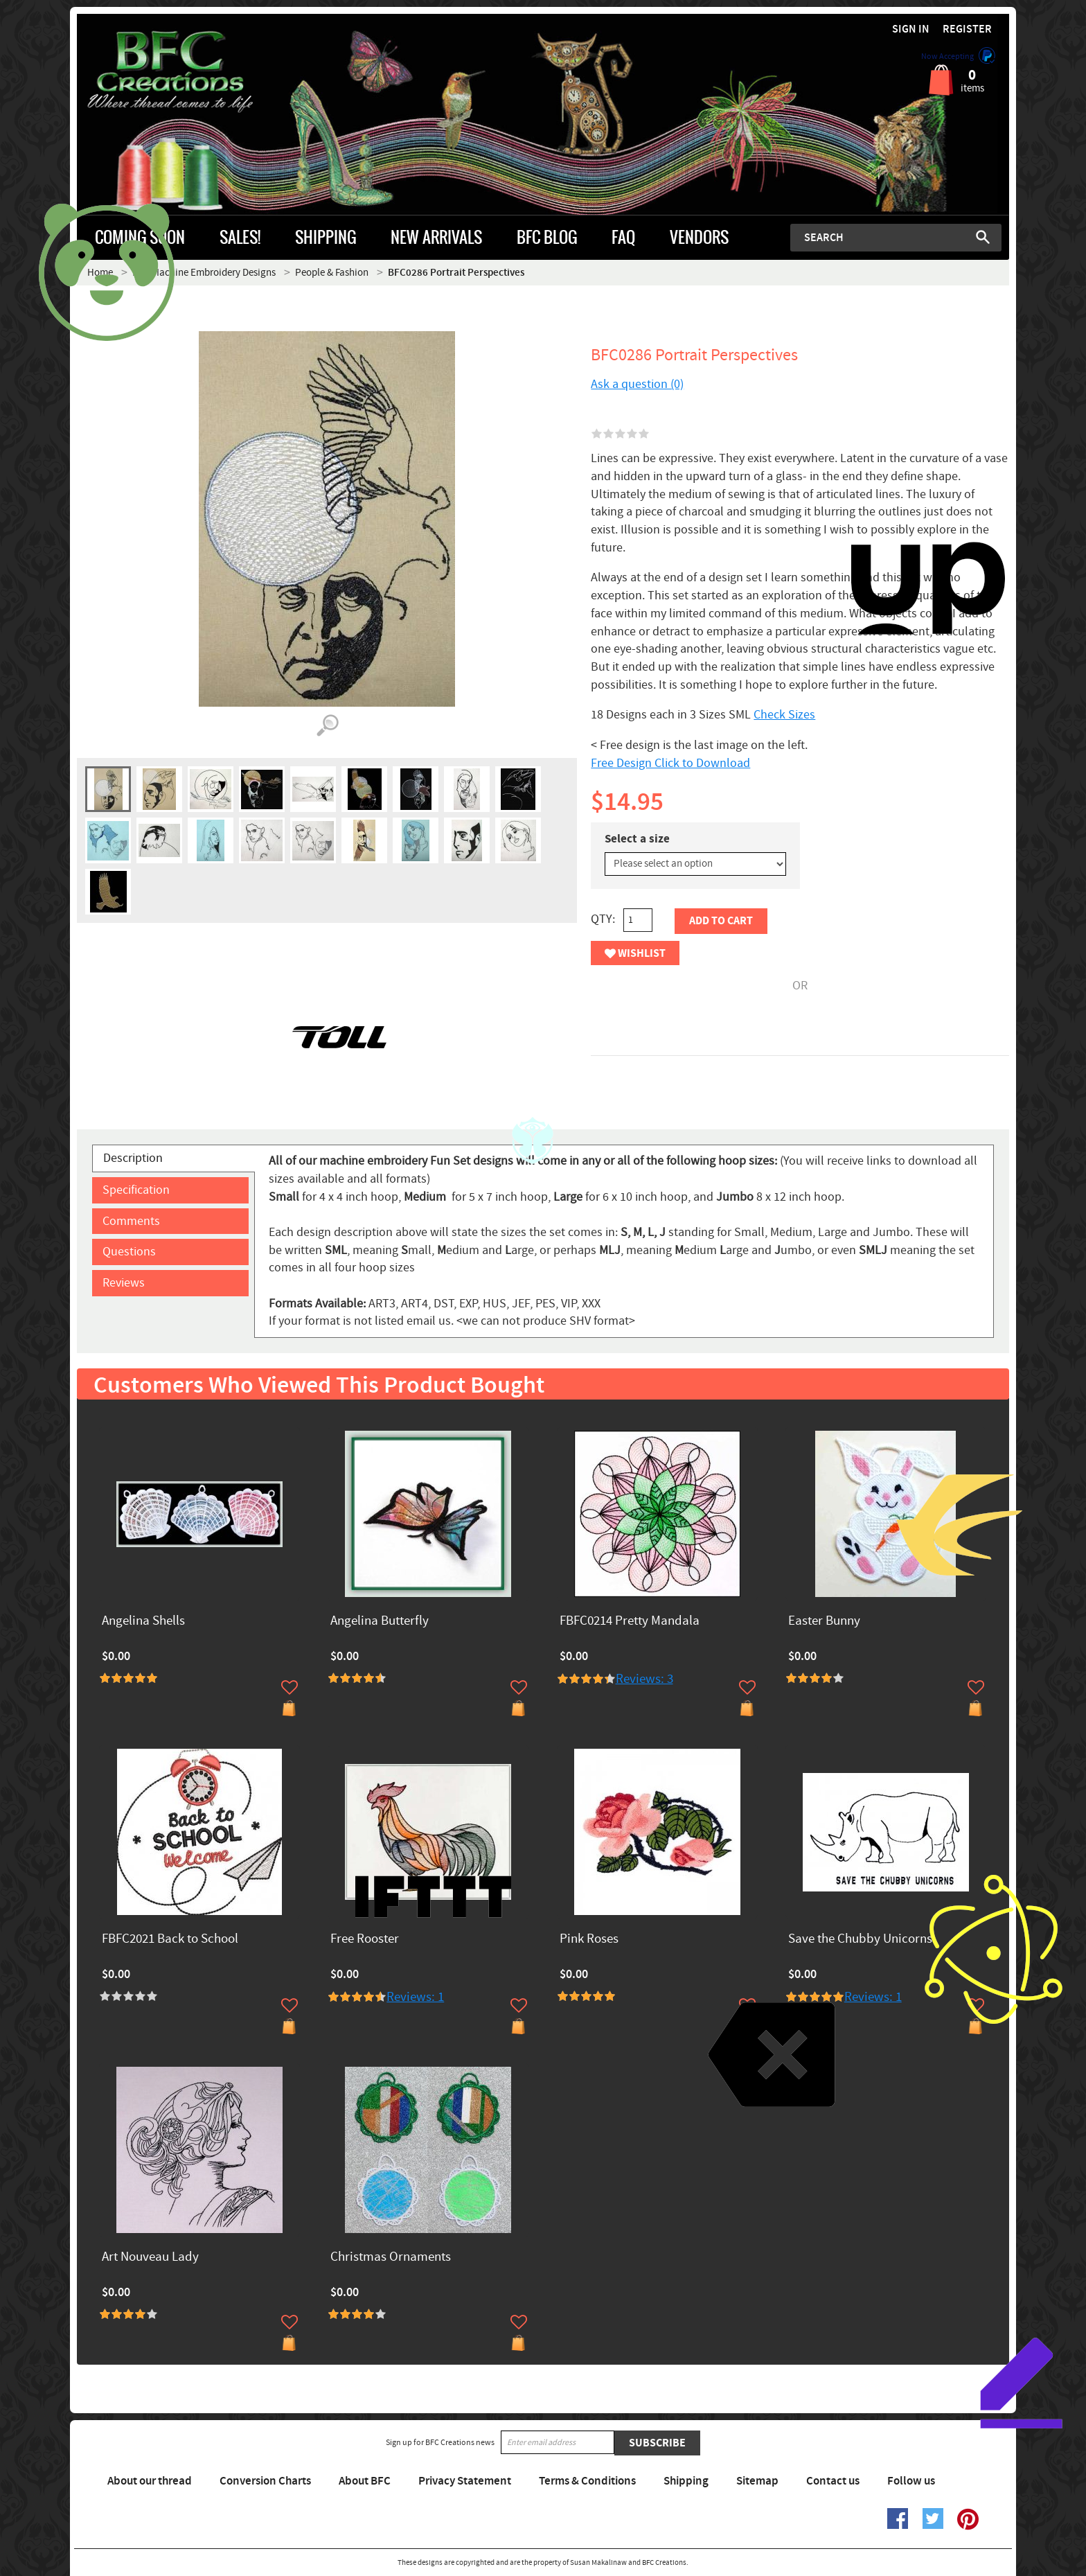 The image size is (1086, 2576). I want to click on delete previous character or backspace, so click(776, 2054).